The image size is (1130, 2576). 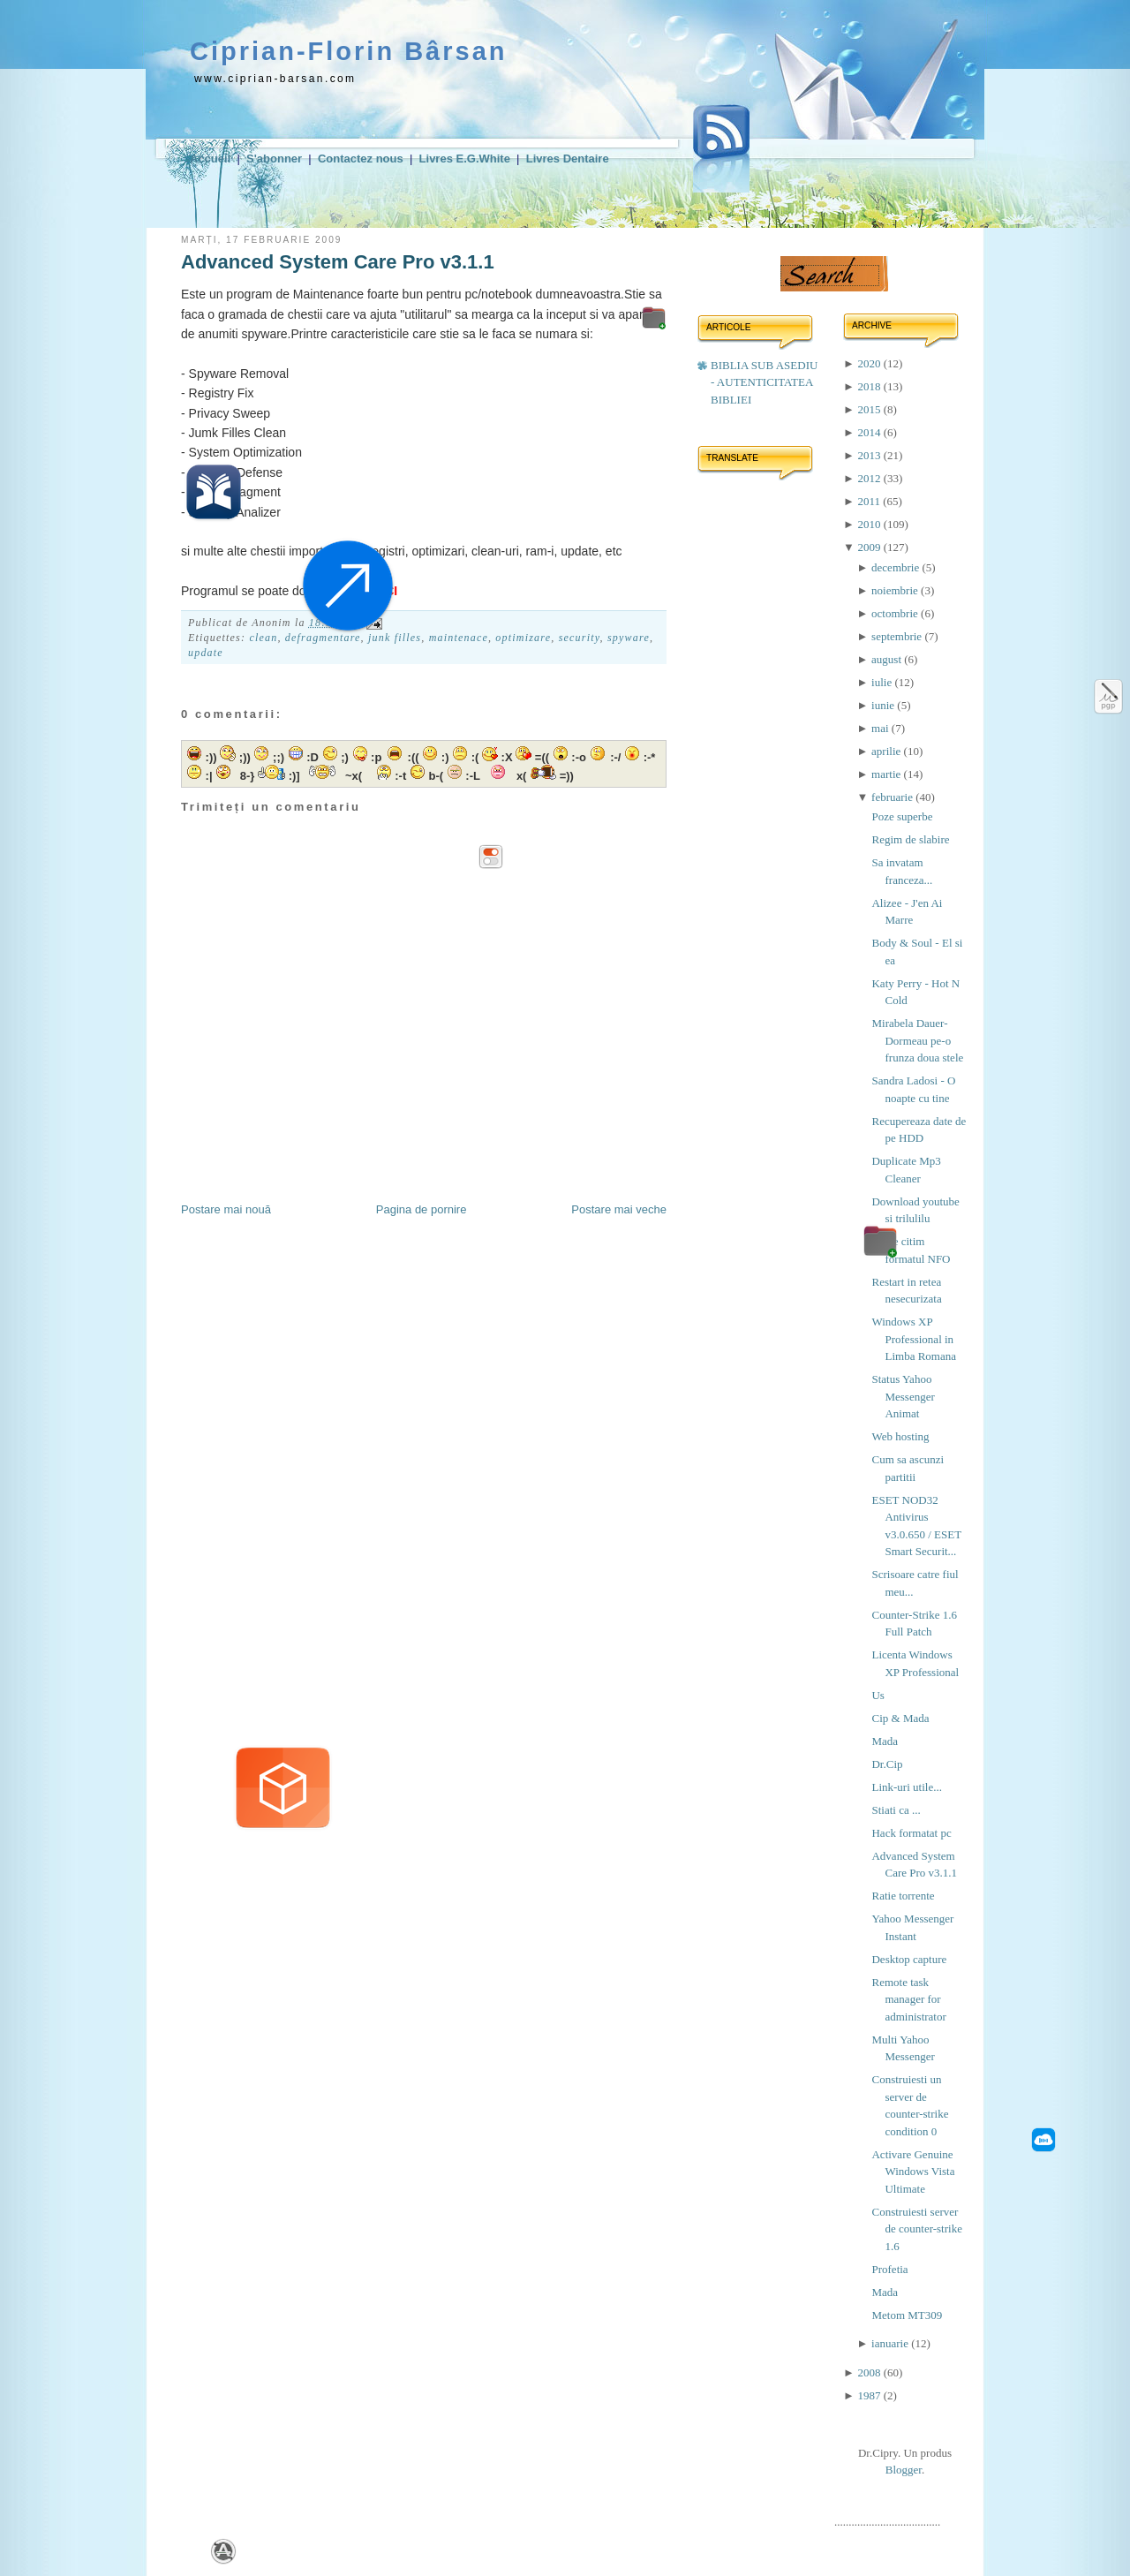 What do you see at coordinates (1043, 2140) in the screenshot?
I see `open qcm cloud music streaming app` at bounding box center [1043, 2140].